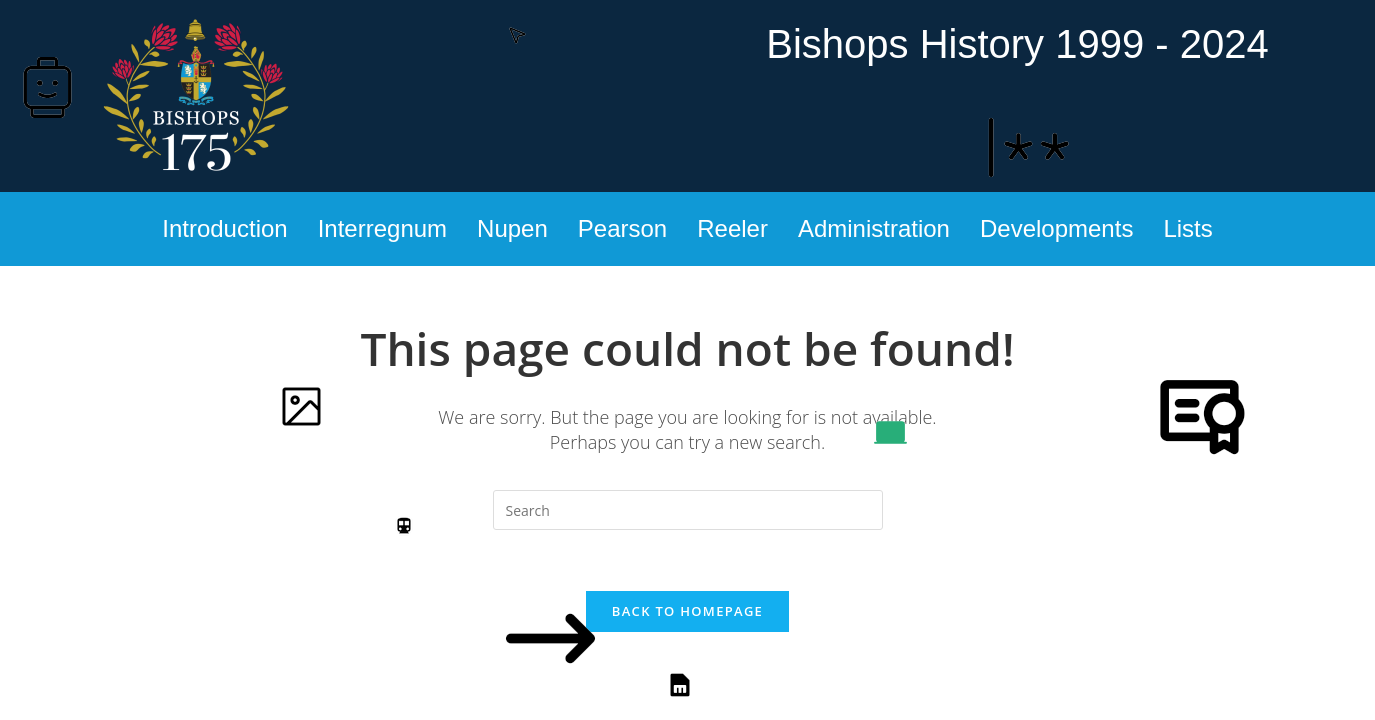 This screenshot has height=720, width=1375. Describe the element at coordinates (47, 87) in the screenshot. I see `lego or building block themed feature` at that location.